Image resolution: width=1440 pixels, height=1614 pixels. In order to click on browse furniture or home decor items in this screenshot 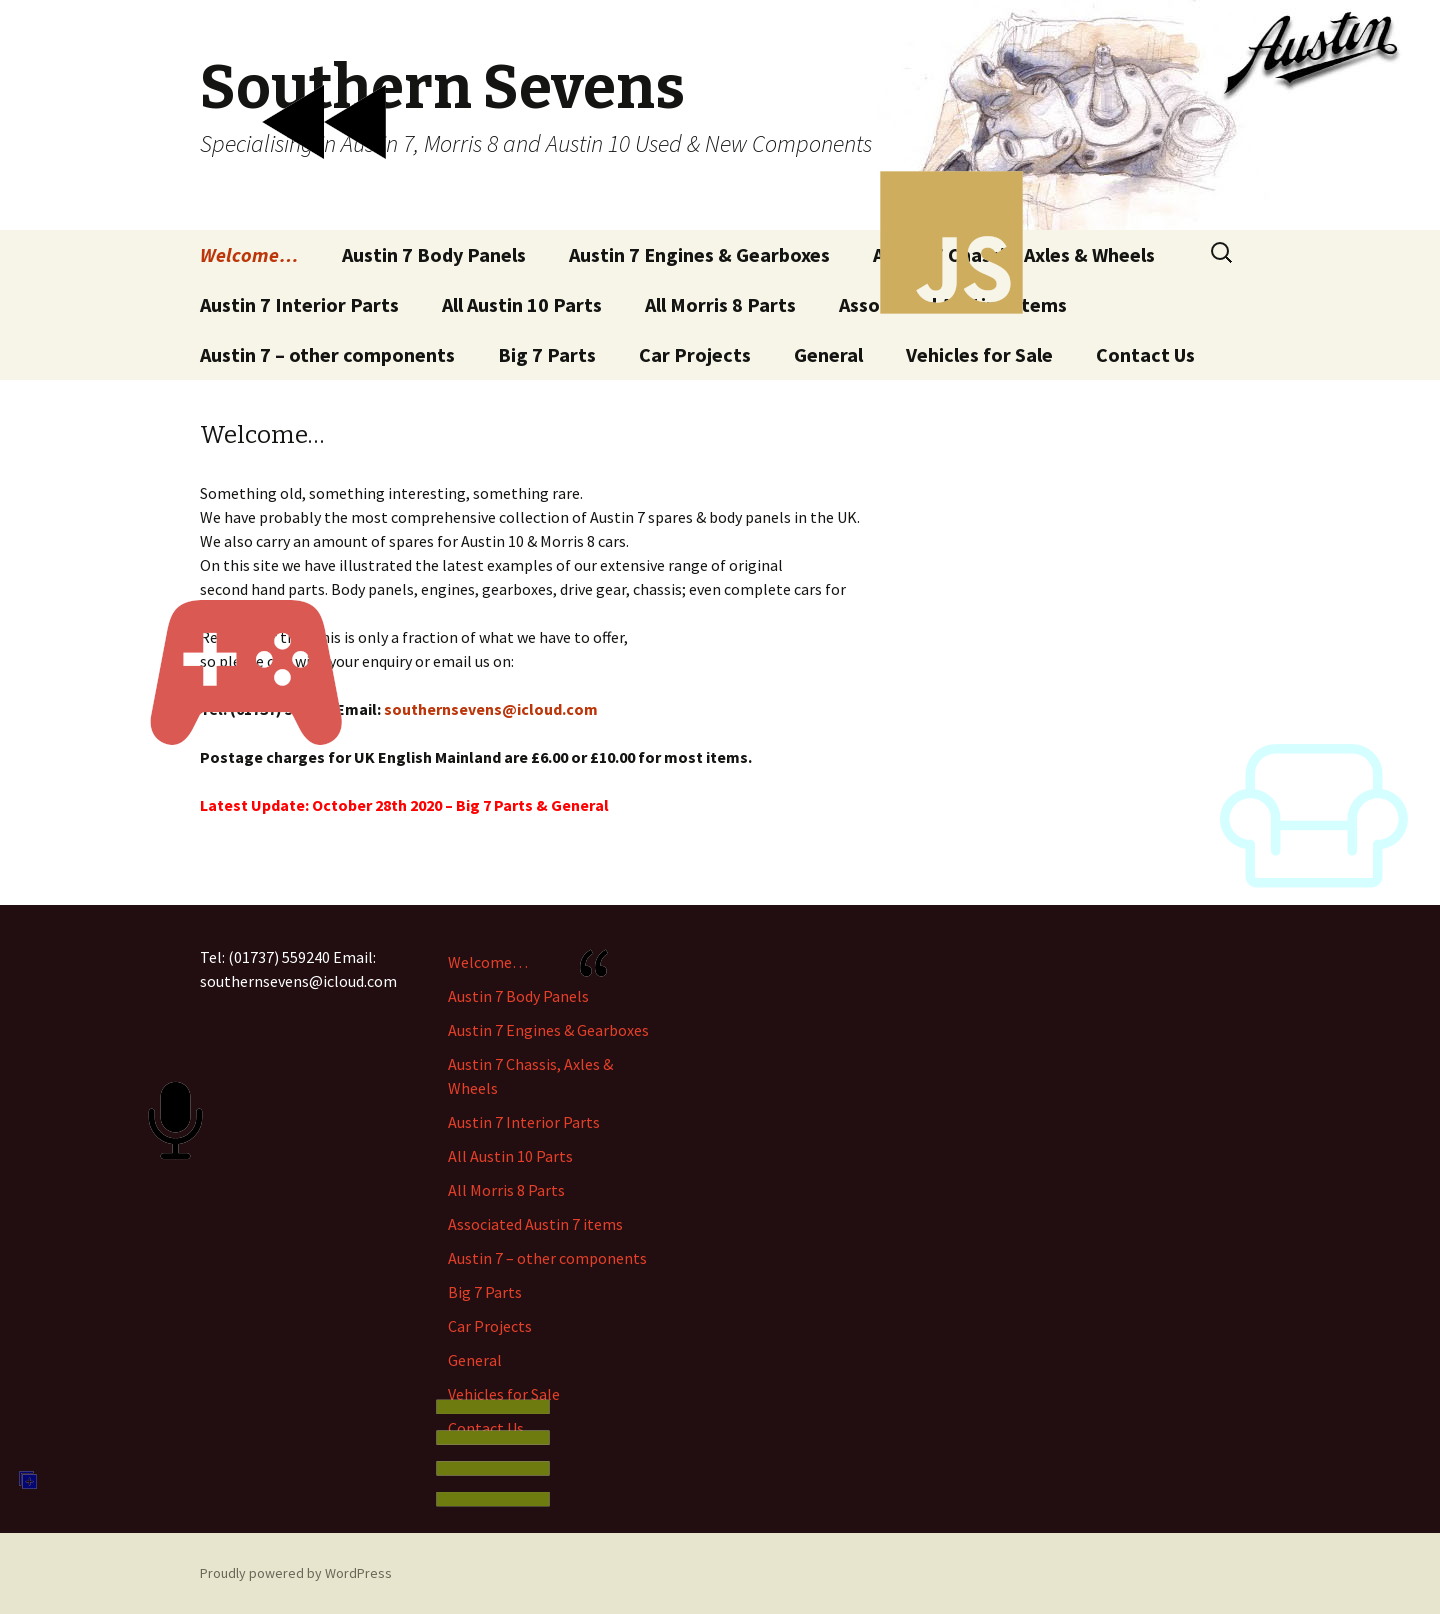, I will do `click(1314, 819)`.